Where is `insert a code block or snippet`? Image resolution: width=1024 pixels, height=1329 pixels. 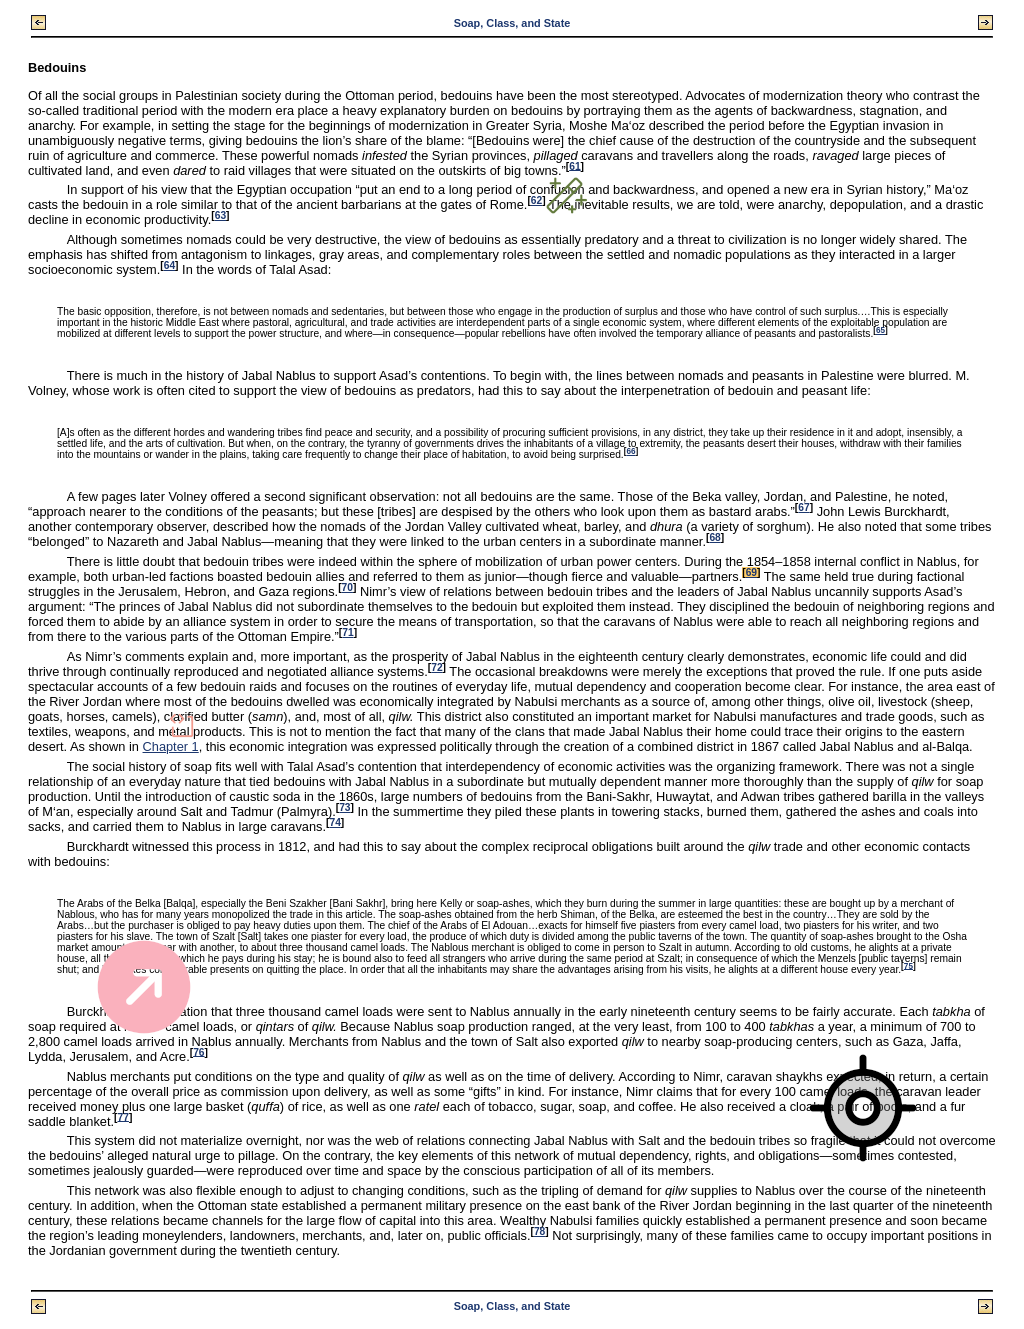 insert a code block or snippet is located at coordinates (182, 726).